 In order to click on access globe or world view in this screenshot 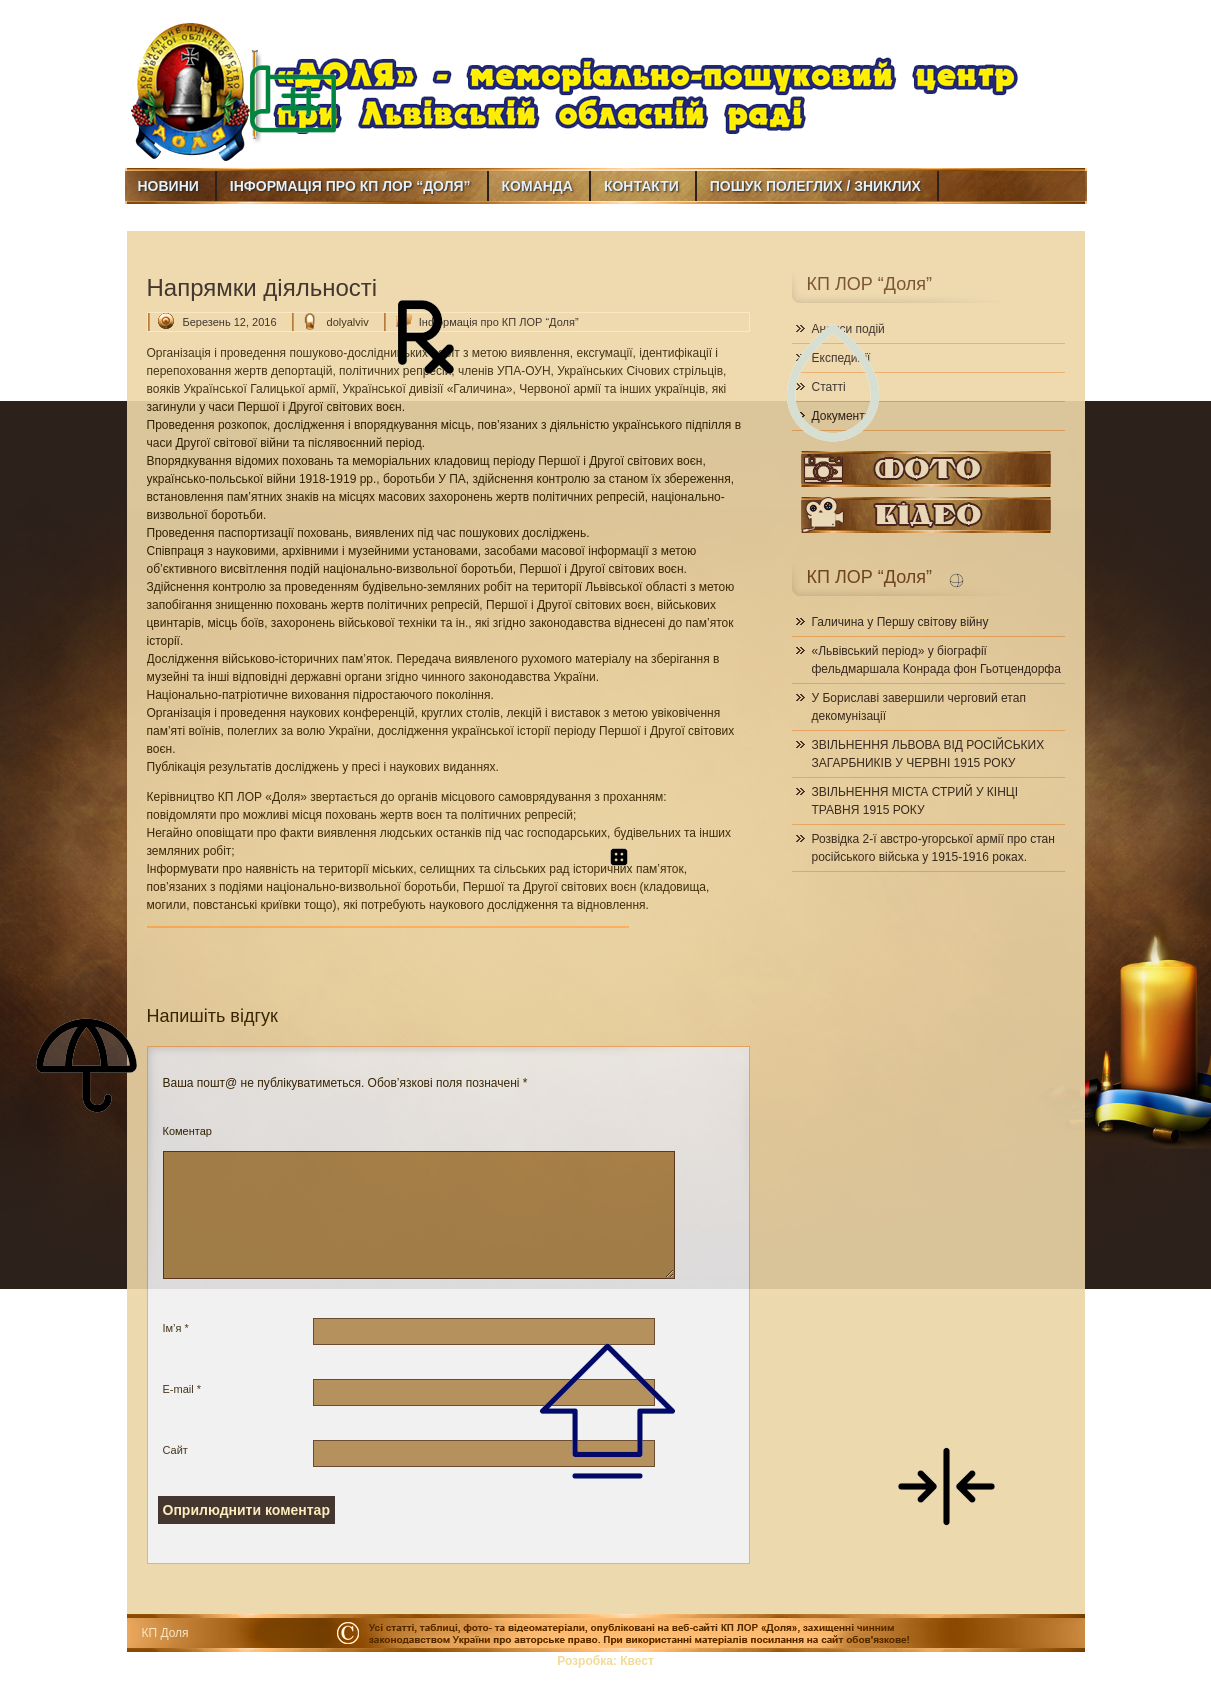, I will do `click(956, 580)`.